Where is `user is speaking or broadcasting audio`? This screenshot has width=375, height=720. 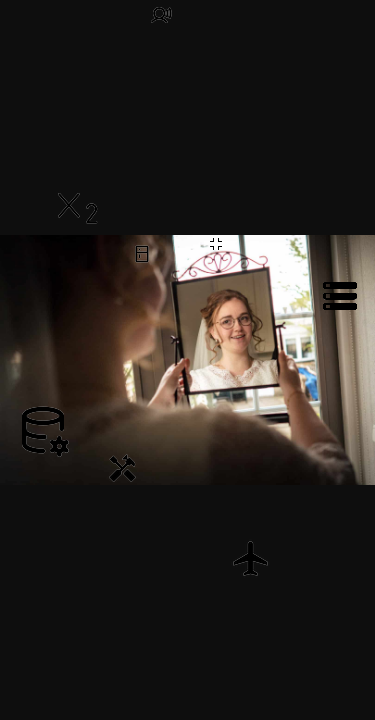
user is speaking or broadcasting audio is located at coordinates (161, 15).